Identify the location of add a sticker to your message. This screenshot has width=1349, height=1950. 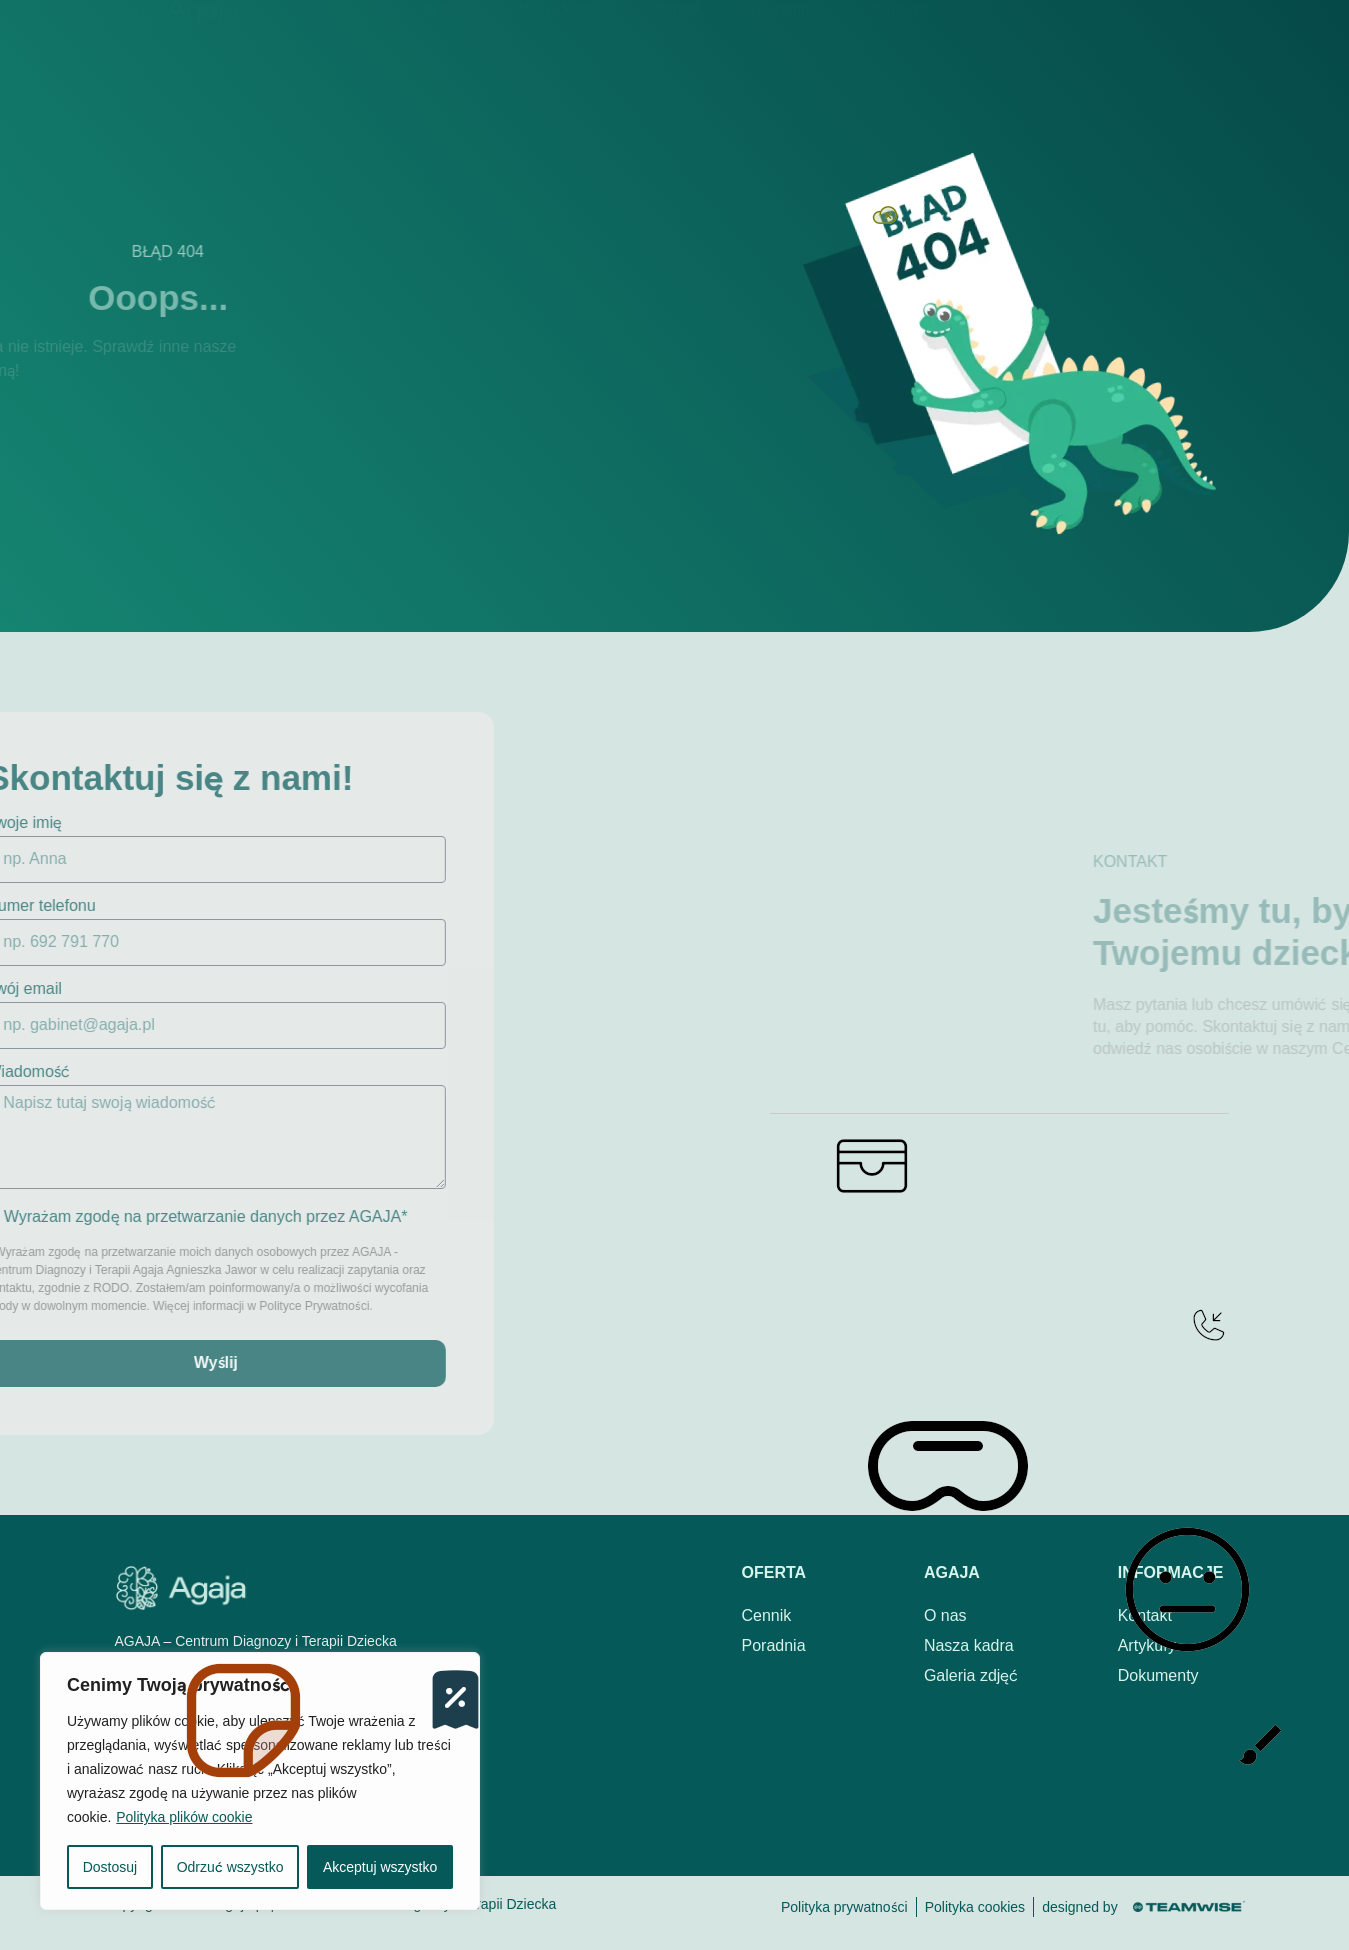
(243, 1720).